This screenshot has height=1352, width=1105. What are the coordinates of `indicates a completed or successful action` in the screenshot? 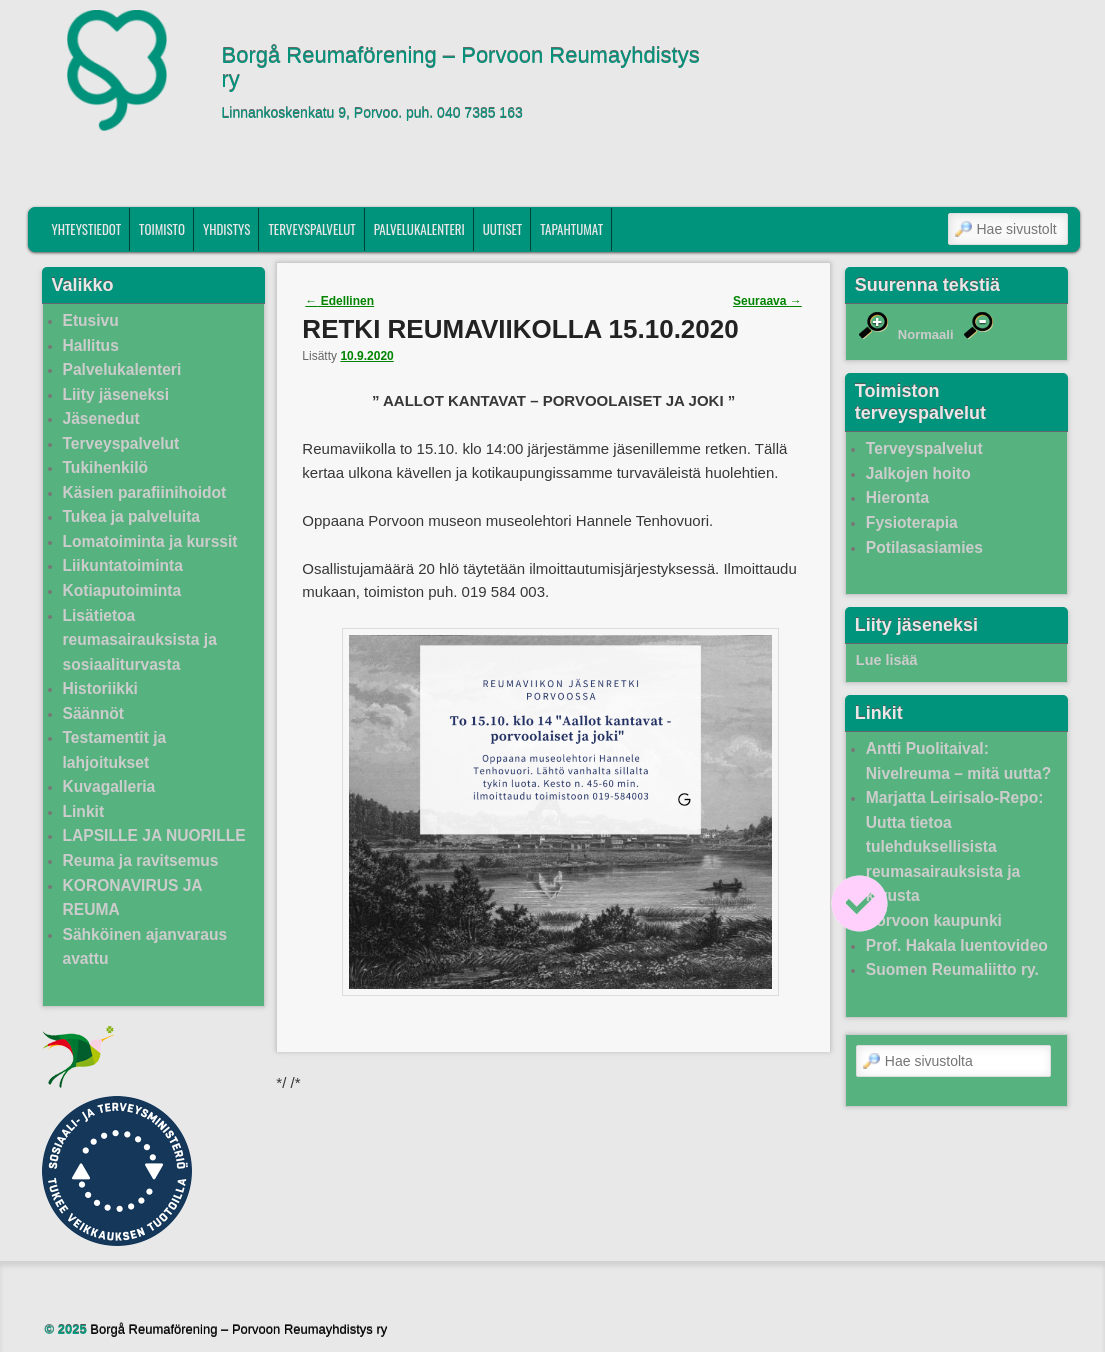 It's located at (859, 903).